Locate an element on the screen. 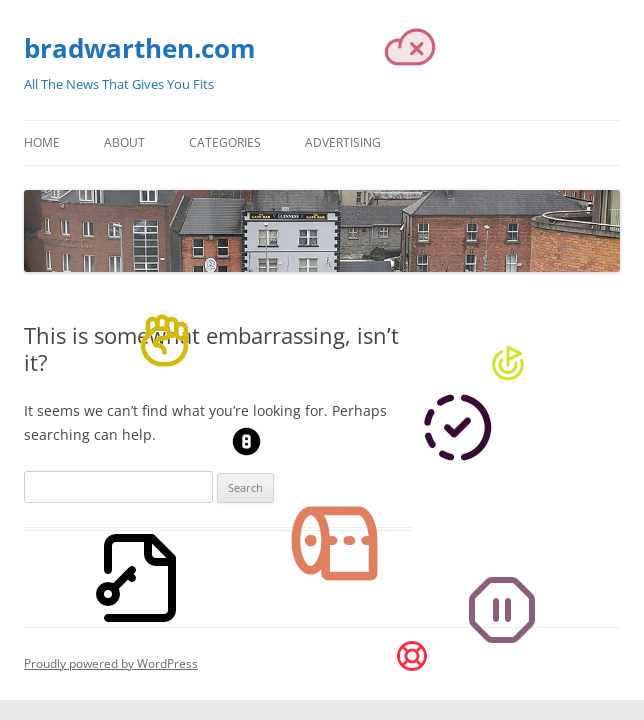 Image resolution: width=644 pixels, height=720 pixels. pause or halt a process is located at coordinates (502, 610).